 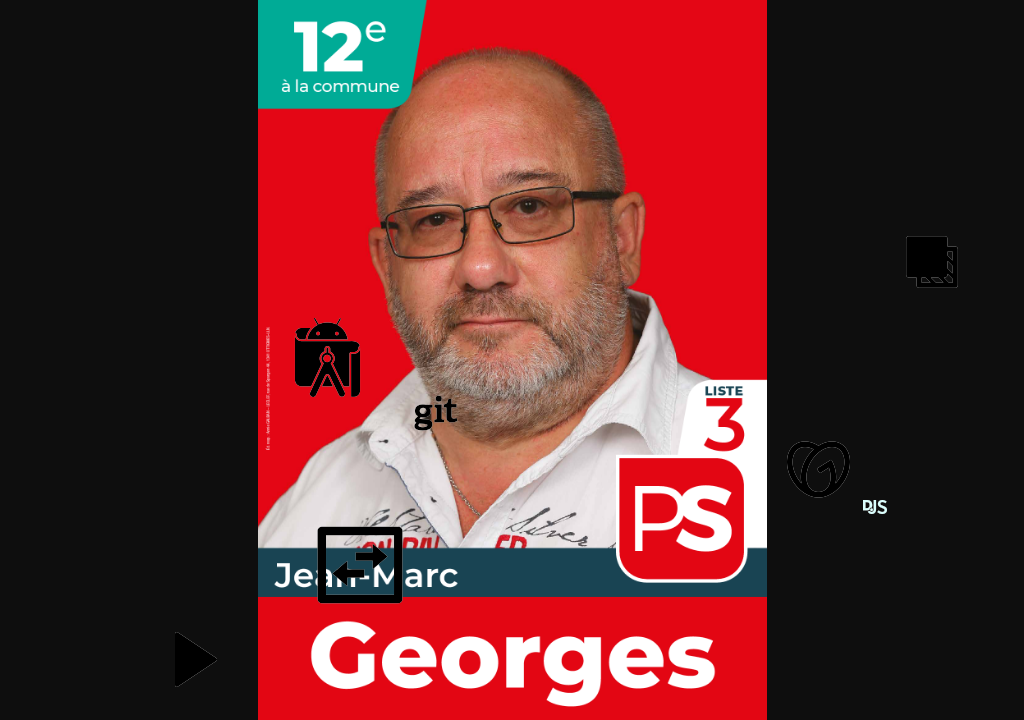 What do you see at coordinates (436, 413) in the screenshot?
I see `git version control system logo` at bounding box center [436, 413].